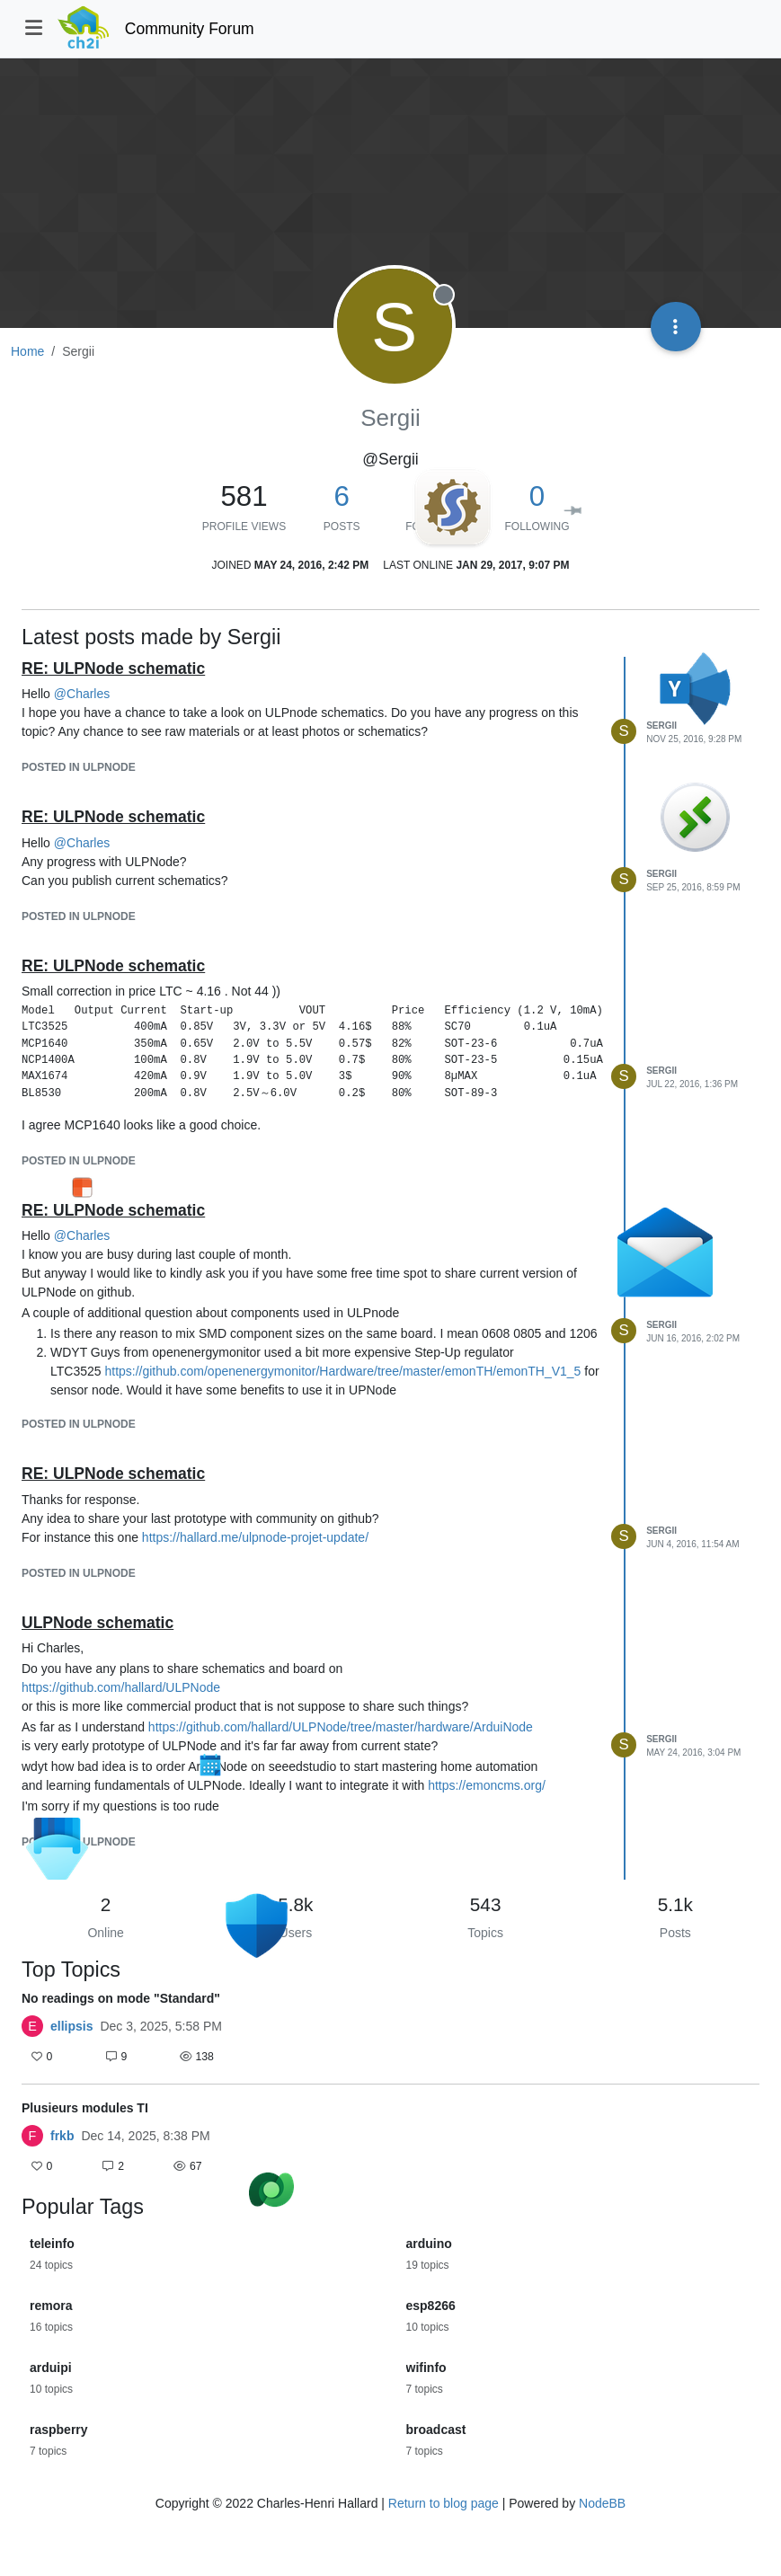 The height and width of the screenshot is (2576, 781). What do you see at coordinates (256, 1925) in the screenshot?
I see `windows defender security status` at bounding box center [256, 1925].